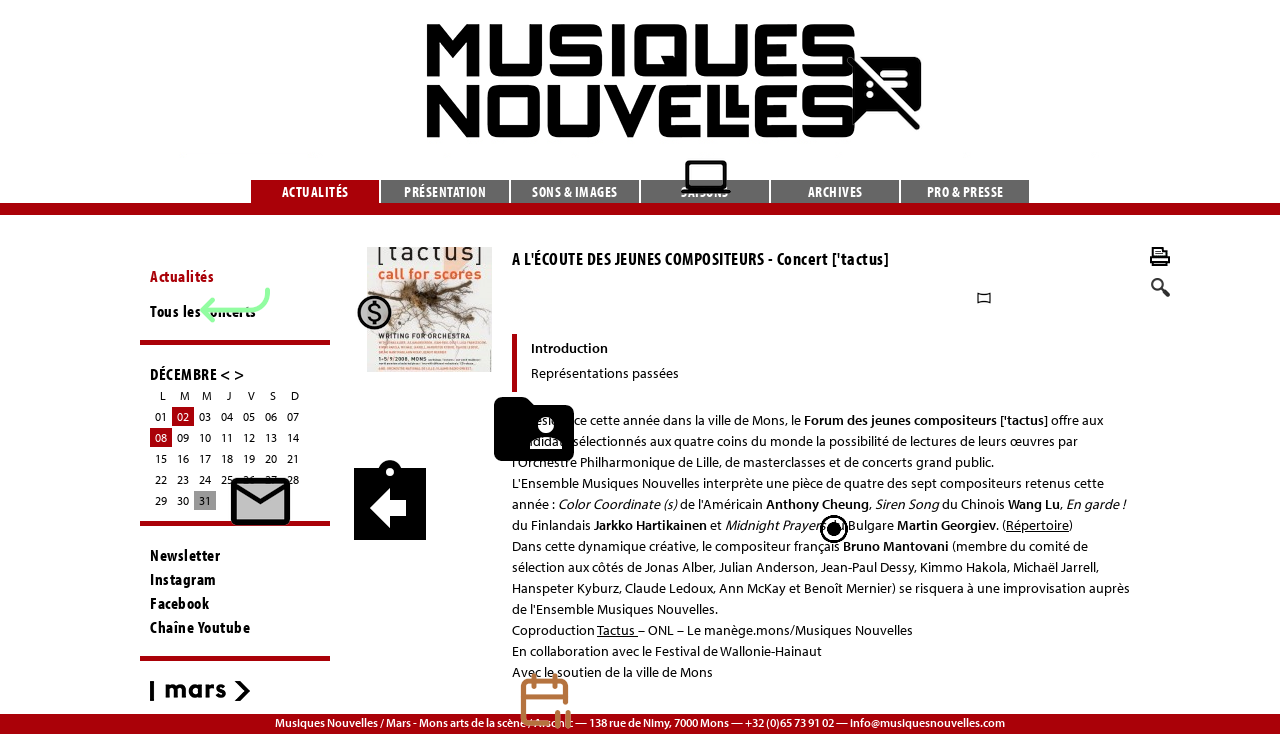 This screenshot has height=734, width=1280. What do you see at coordinates (544, 699) in the screenshot?
I see `pause a scheduled event` at bounding box center [544, 699].